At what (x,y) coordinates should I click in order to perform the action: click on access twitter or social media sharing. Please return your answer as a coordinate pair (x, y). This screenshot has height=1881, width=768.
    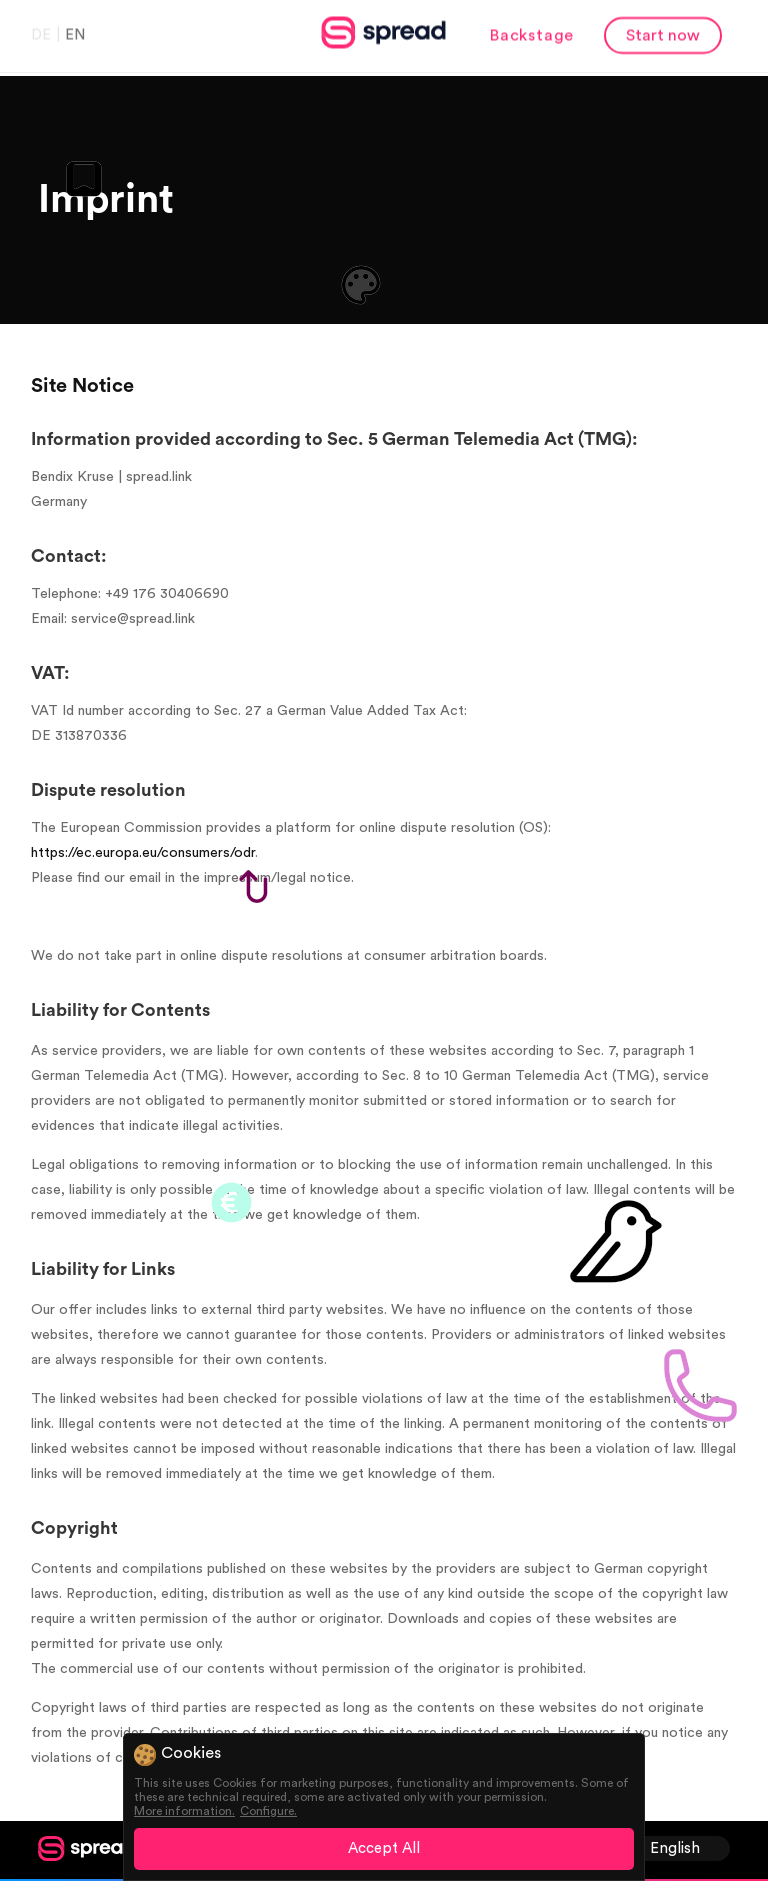
    Looking at the image, I should click on (617, 1244).